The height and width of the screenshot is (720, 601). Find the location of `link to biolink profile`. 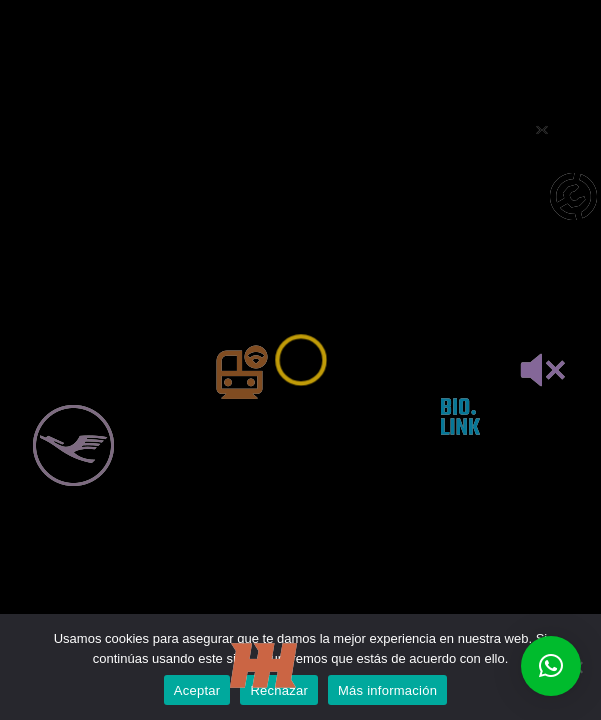

link to biolink profile is located at coordinates (460, 416).